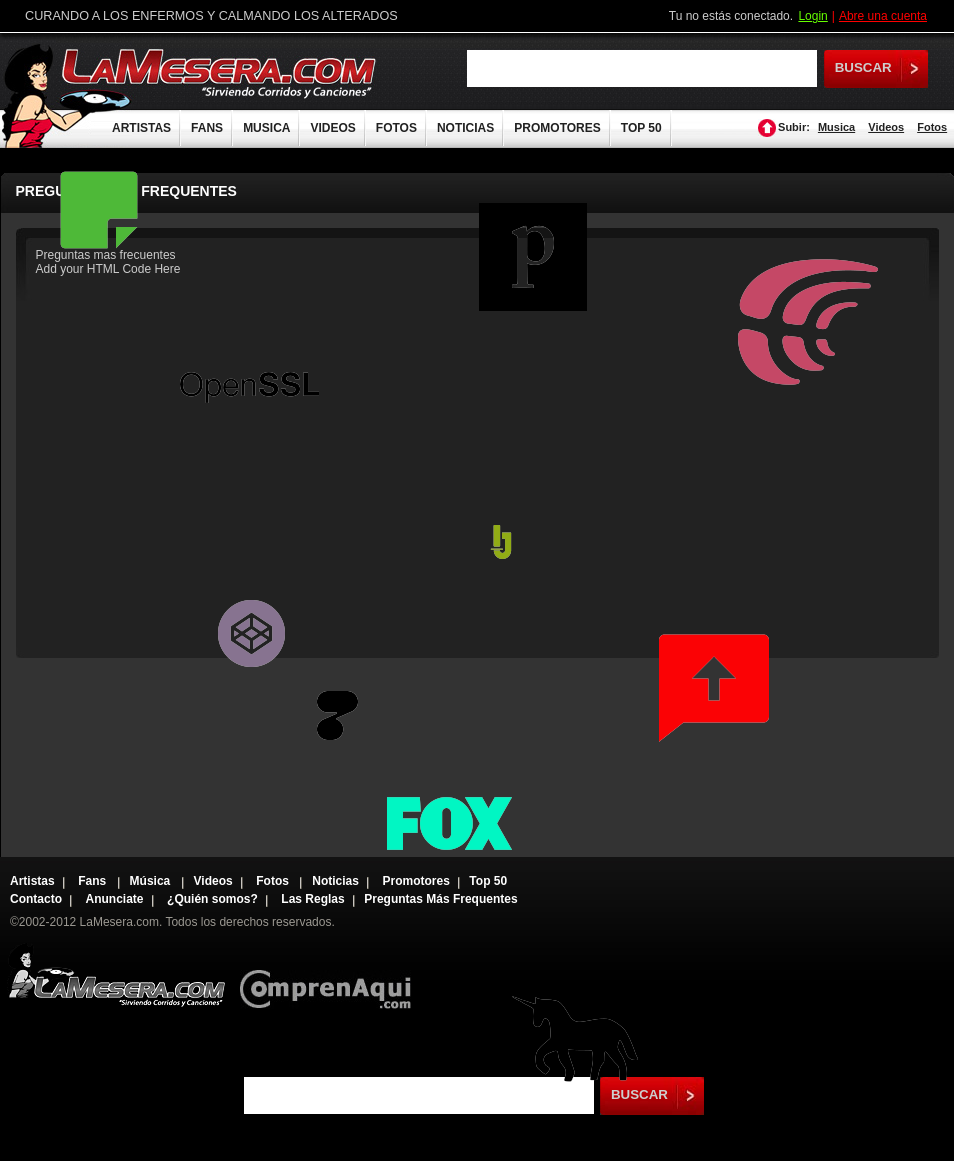 This screenshot has width=954, height=1161. I want to click on Crowdin localization platform logo, so click(808, 322).